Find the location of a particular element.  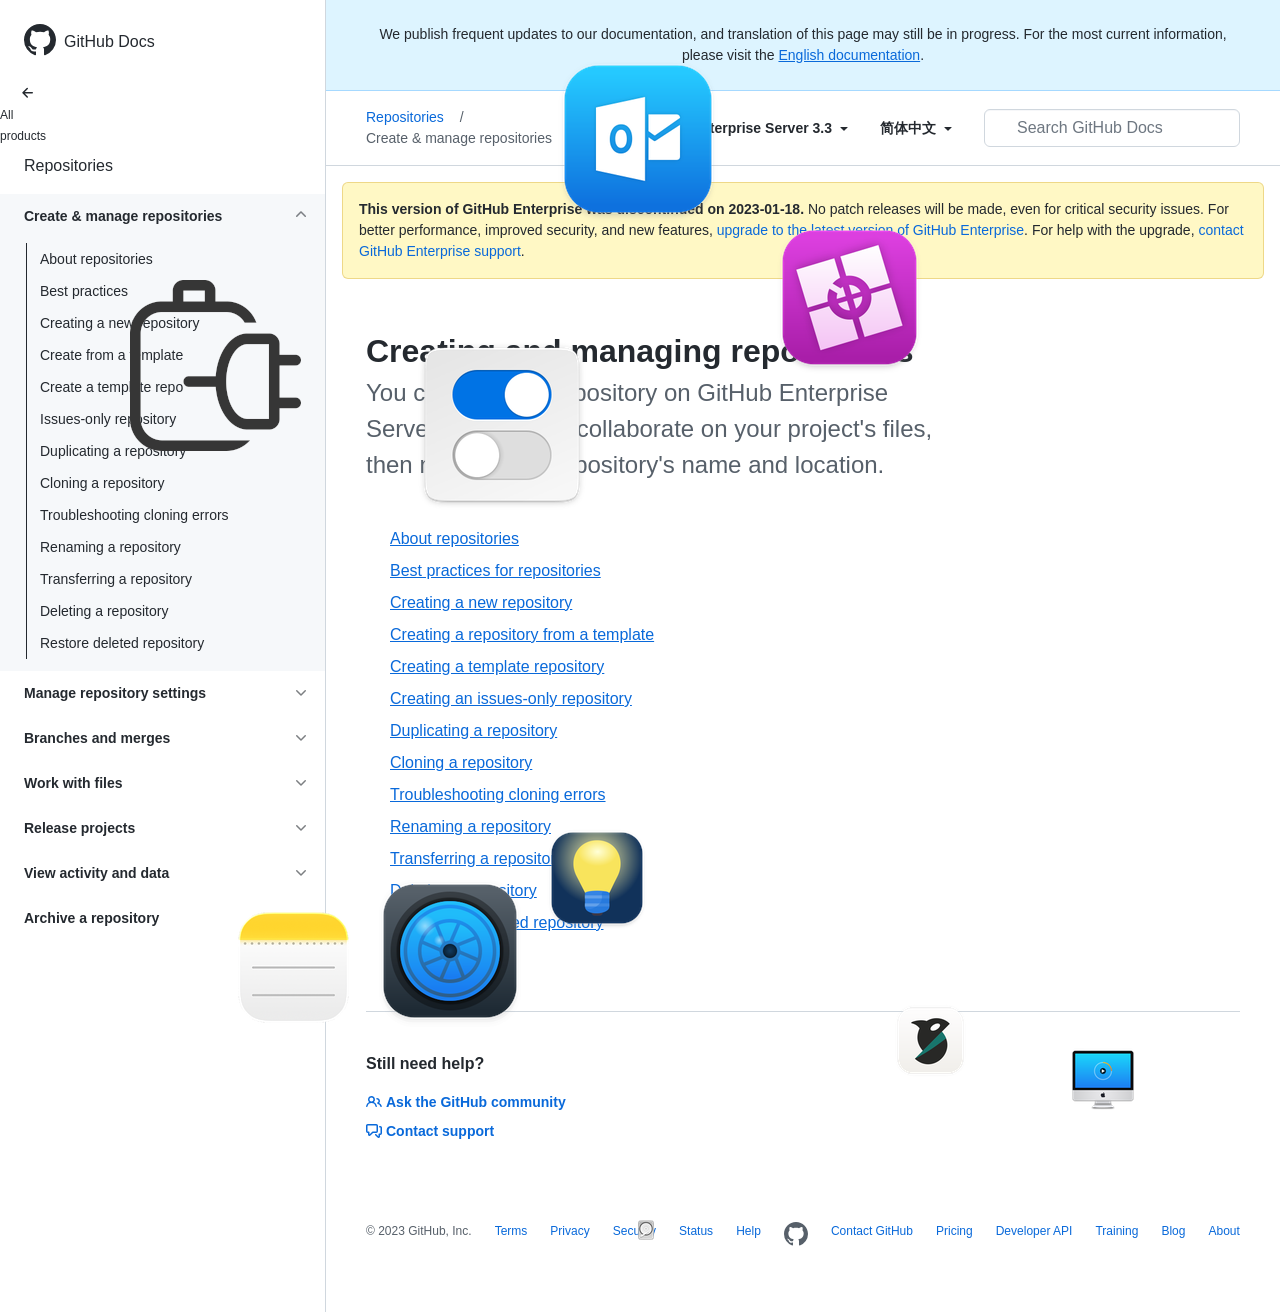

open photometric viewer app is located at coordinates (597, 878).